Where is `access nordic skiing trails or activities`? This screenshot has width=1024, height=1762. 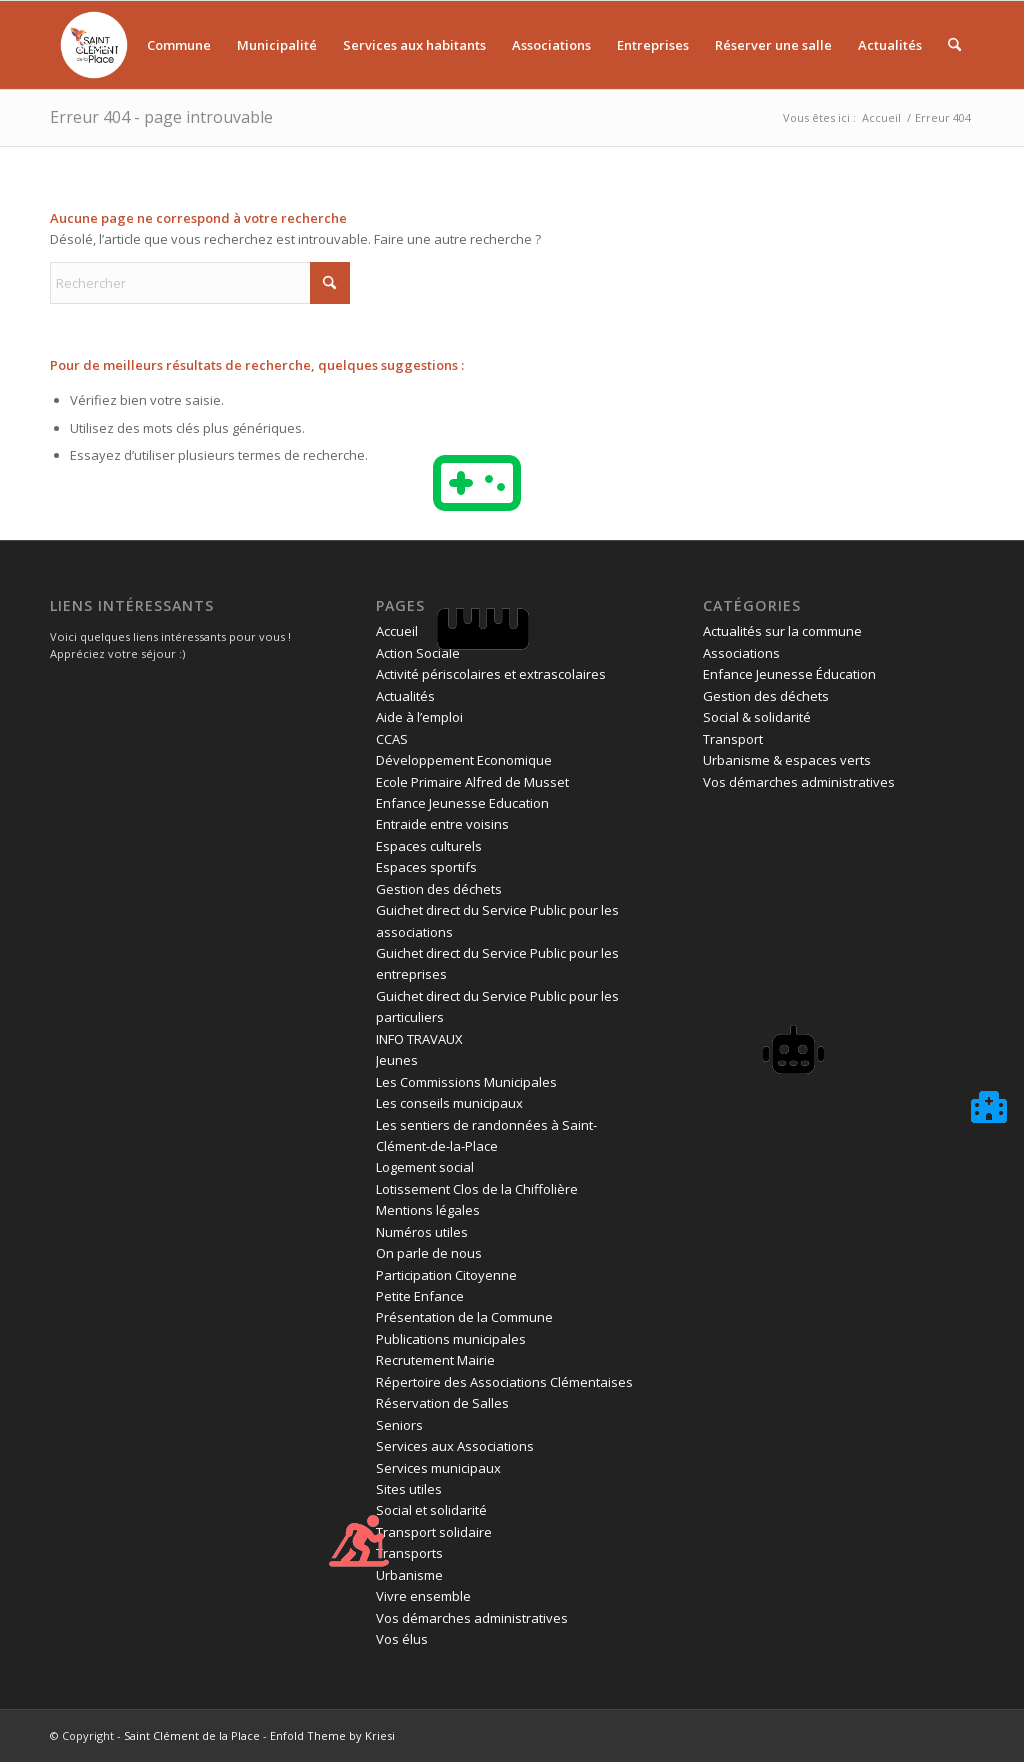 access nordic skiing trails or activities is located at coordinates (359, 1540).